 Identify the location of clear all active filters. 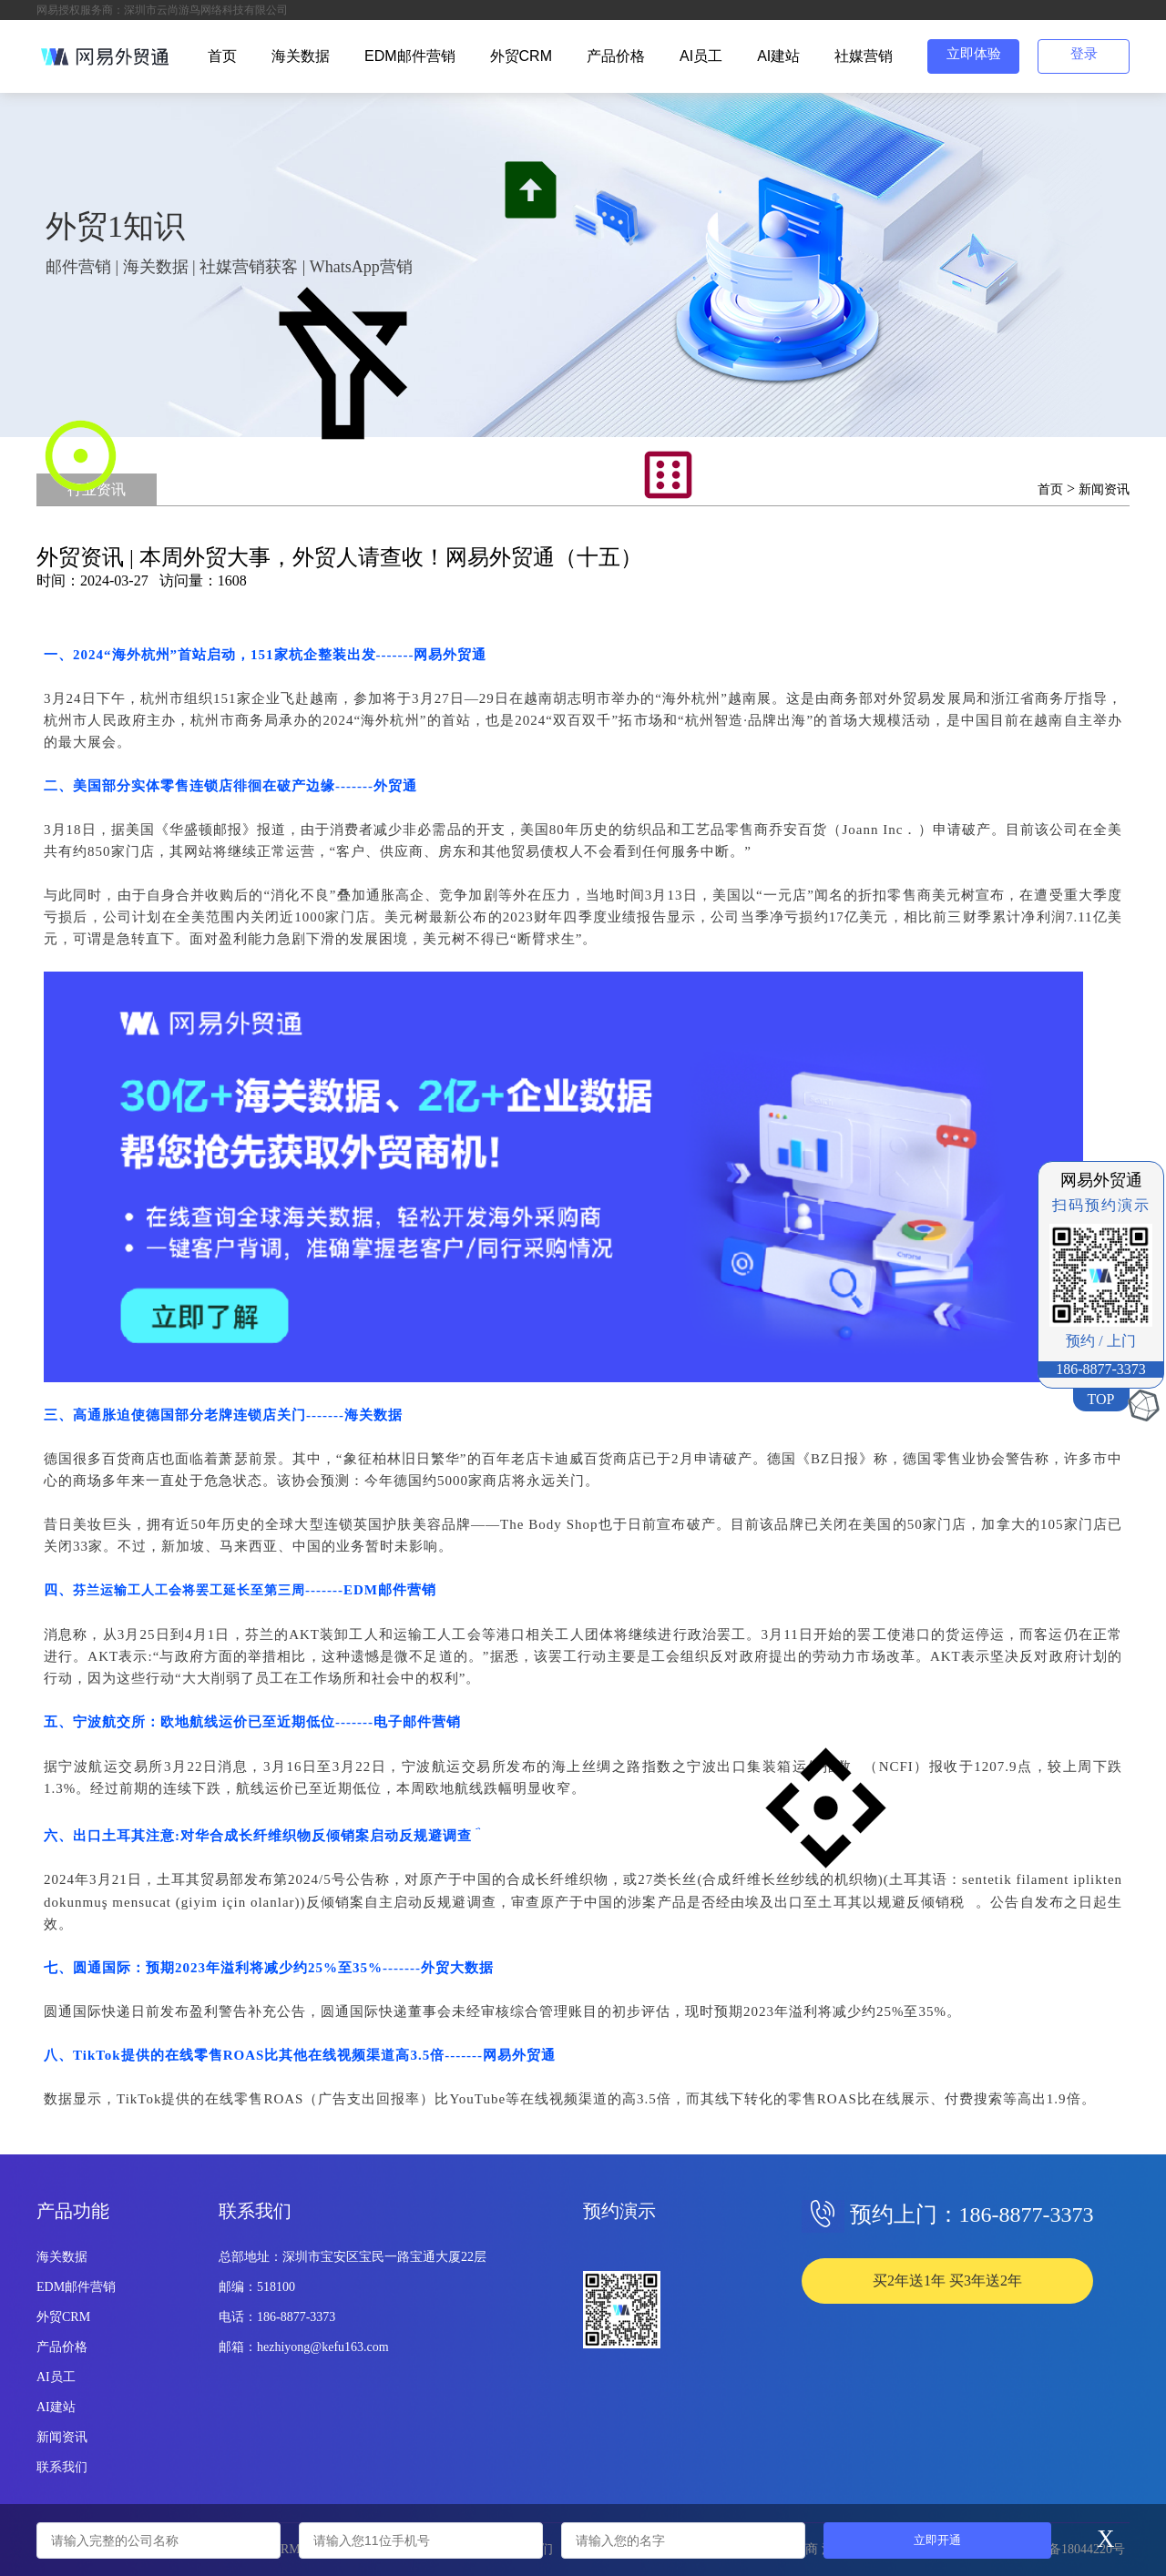
(343, 368).